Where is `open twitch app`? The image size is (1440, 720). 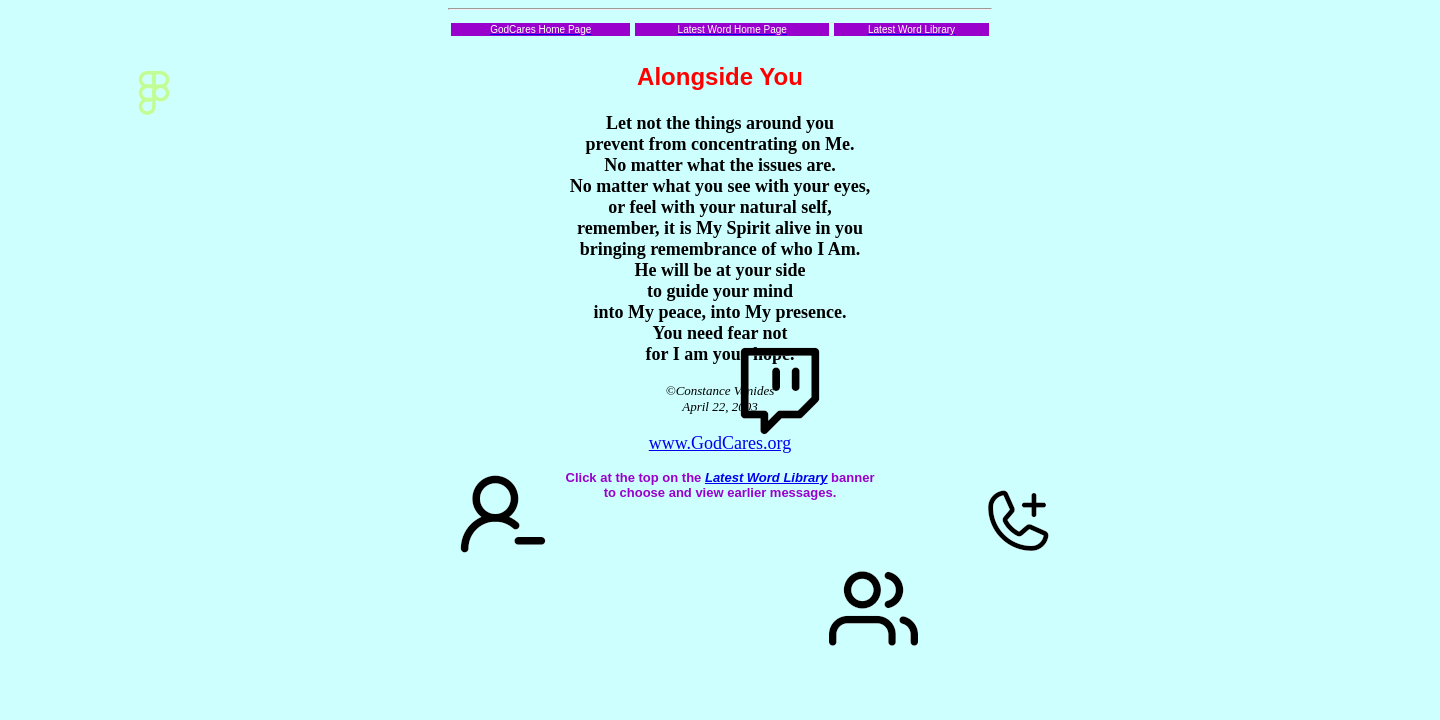
open twitch app is located at coordinates (780, 391).